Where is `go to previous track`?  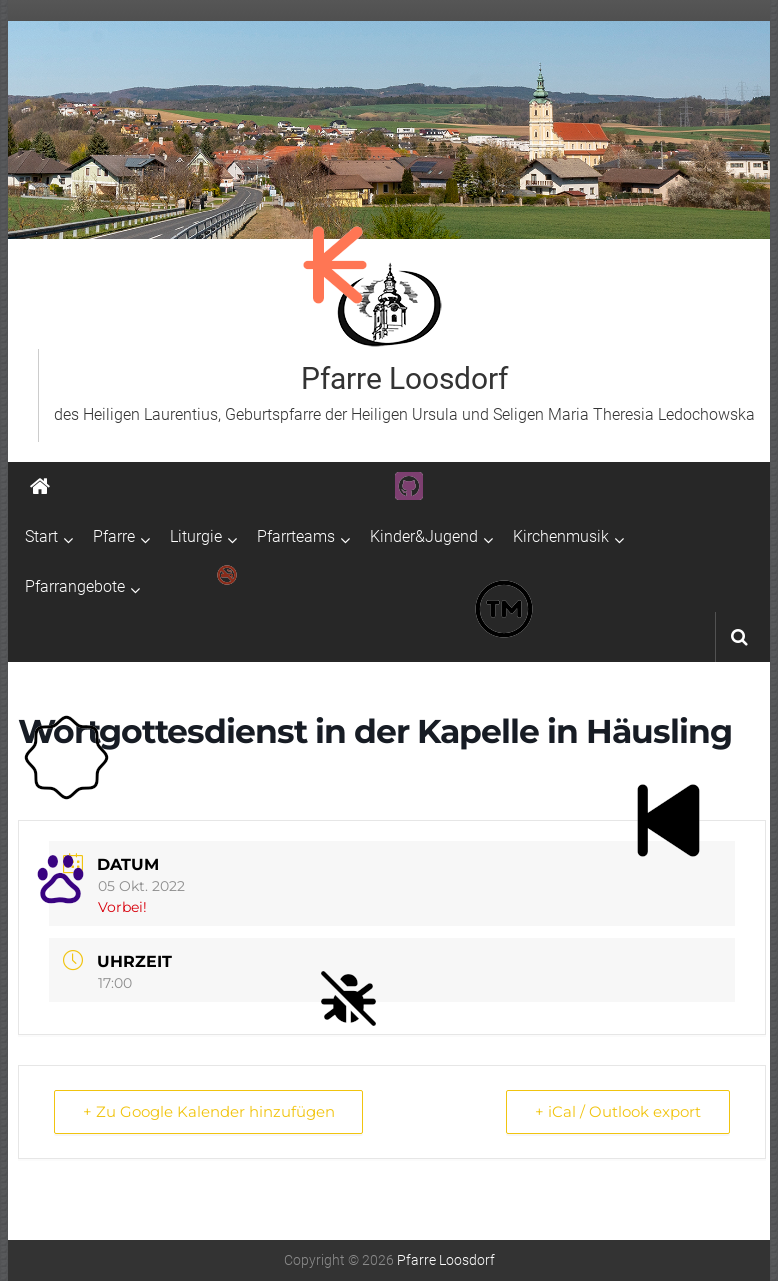 go to previous track is located at coordinates (668, 820).